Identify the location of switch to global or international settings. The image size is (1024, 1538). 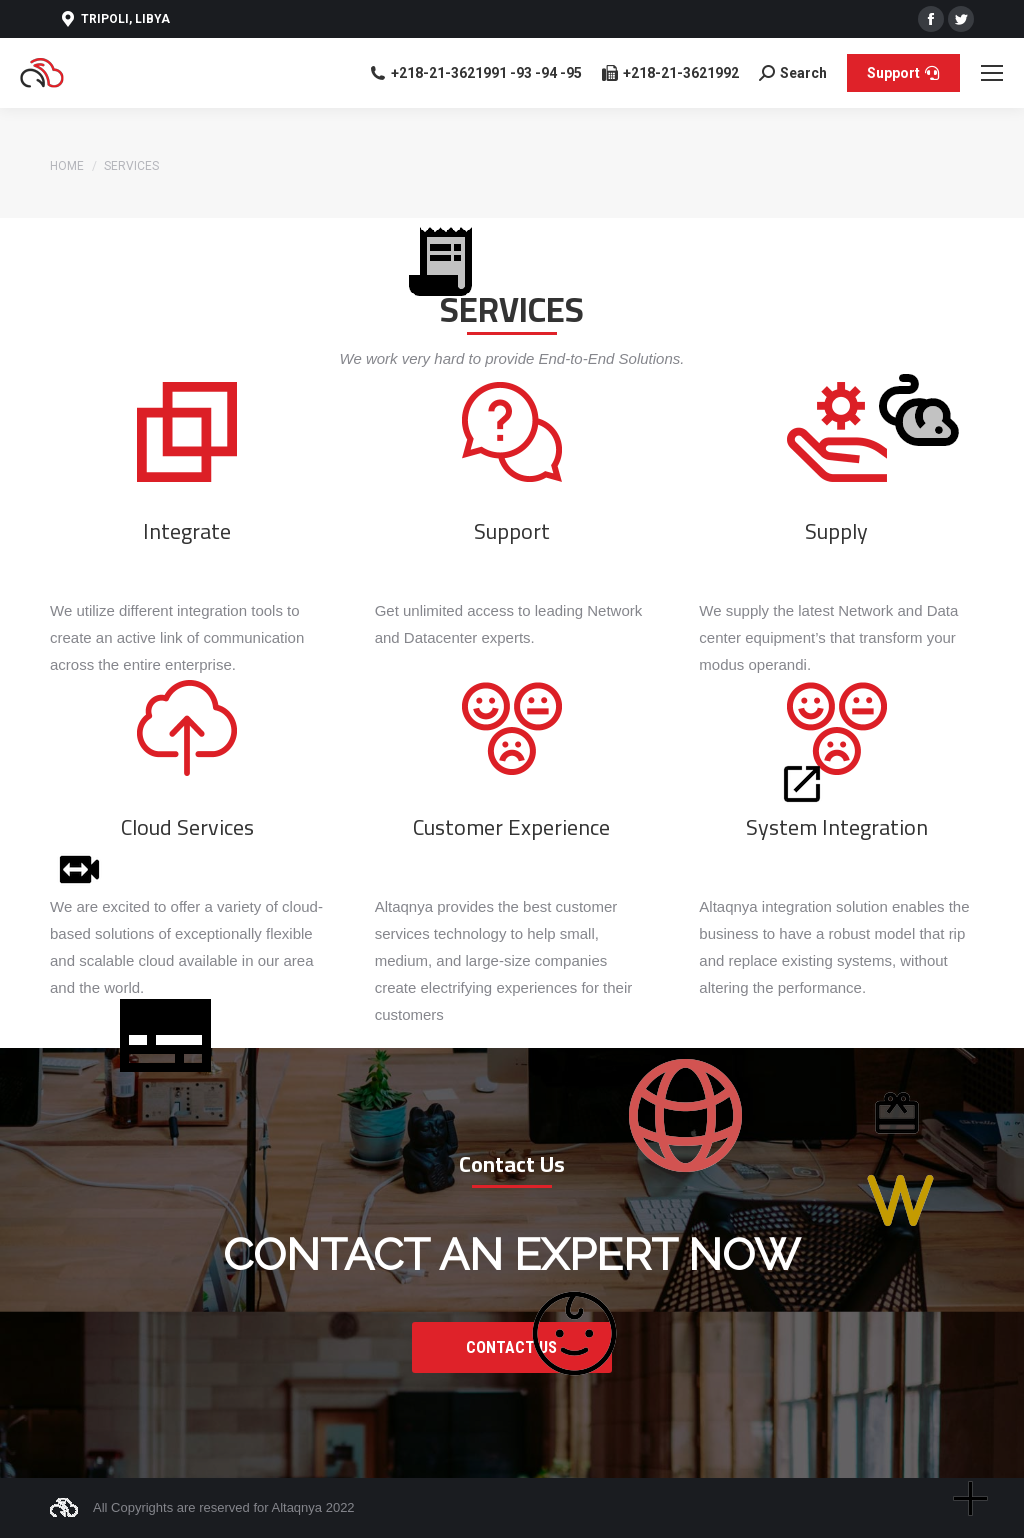
(685, 1115).